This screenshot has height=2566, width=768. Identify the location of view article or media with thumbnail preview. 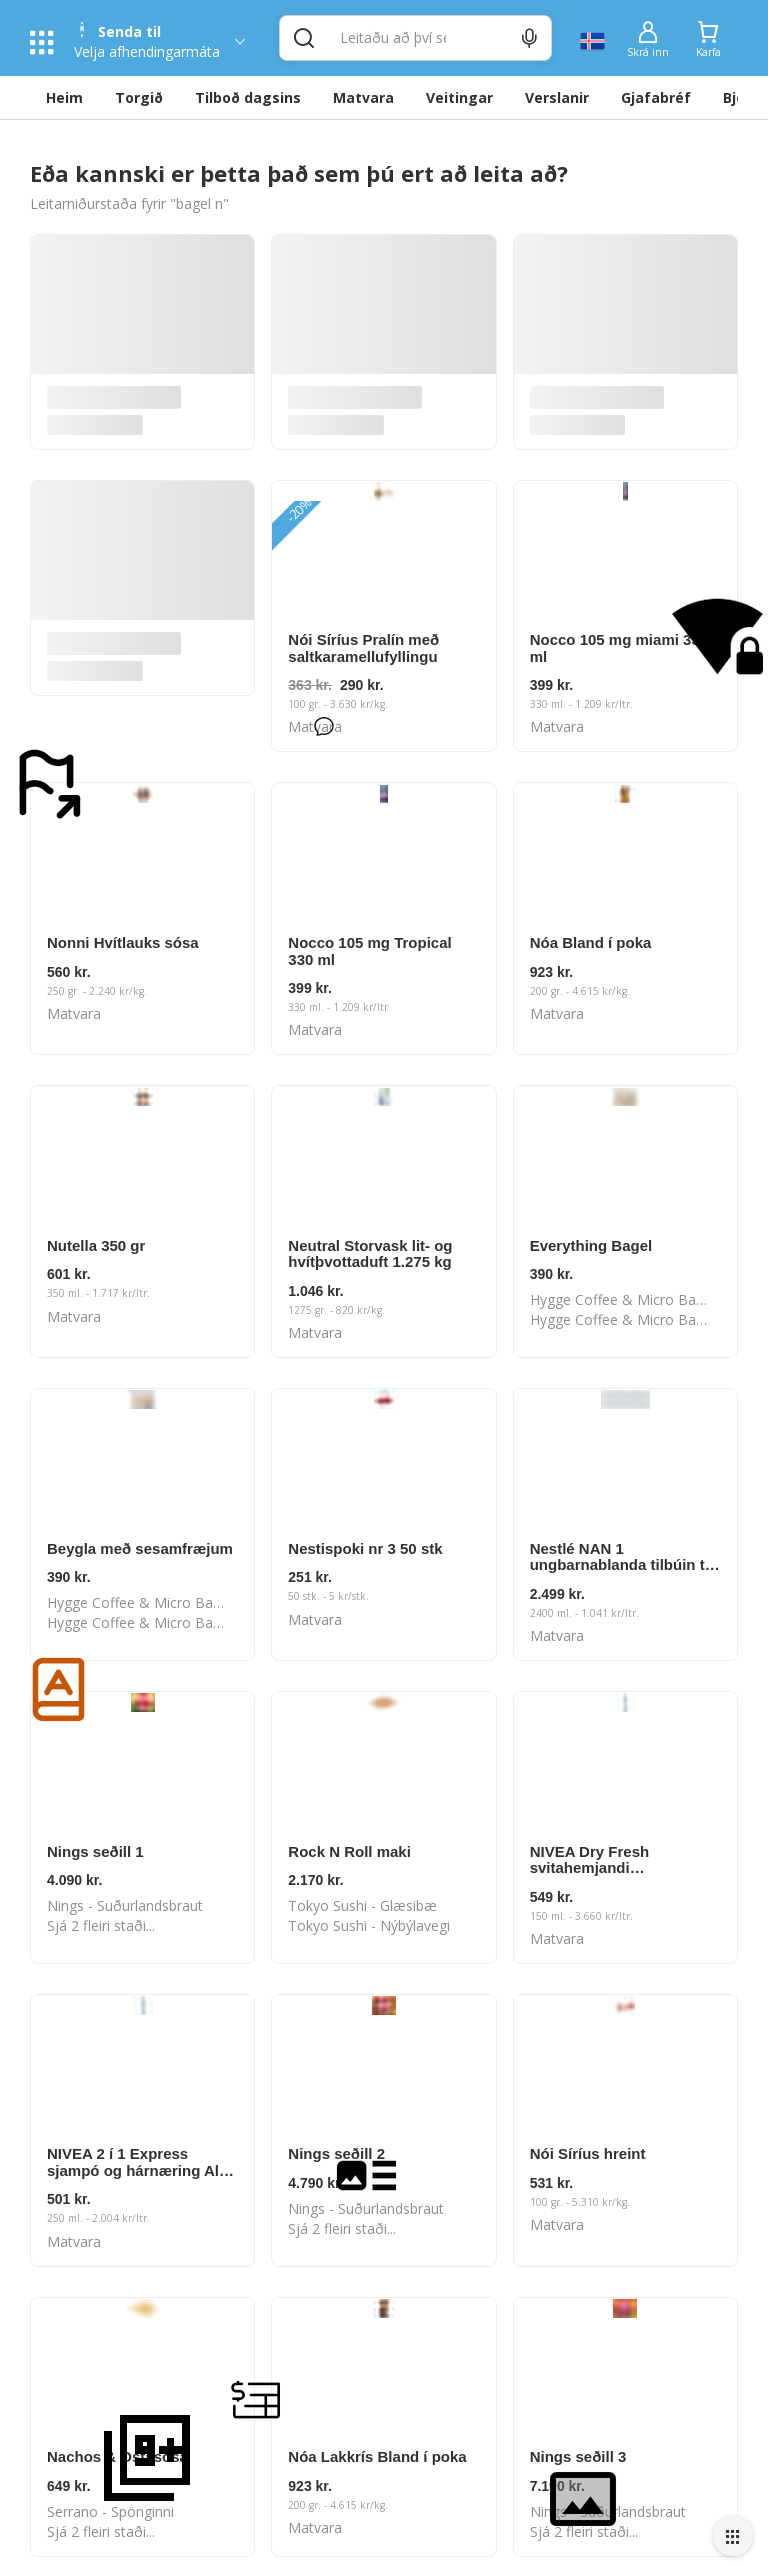
(366, 2175).